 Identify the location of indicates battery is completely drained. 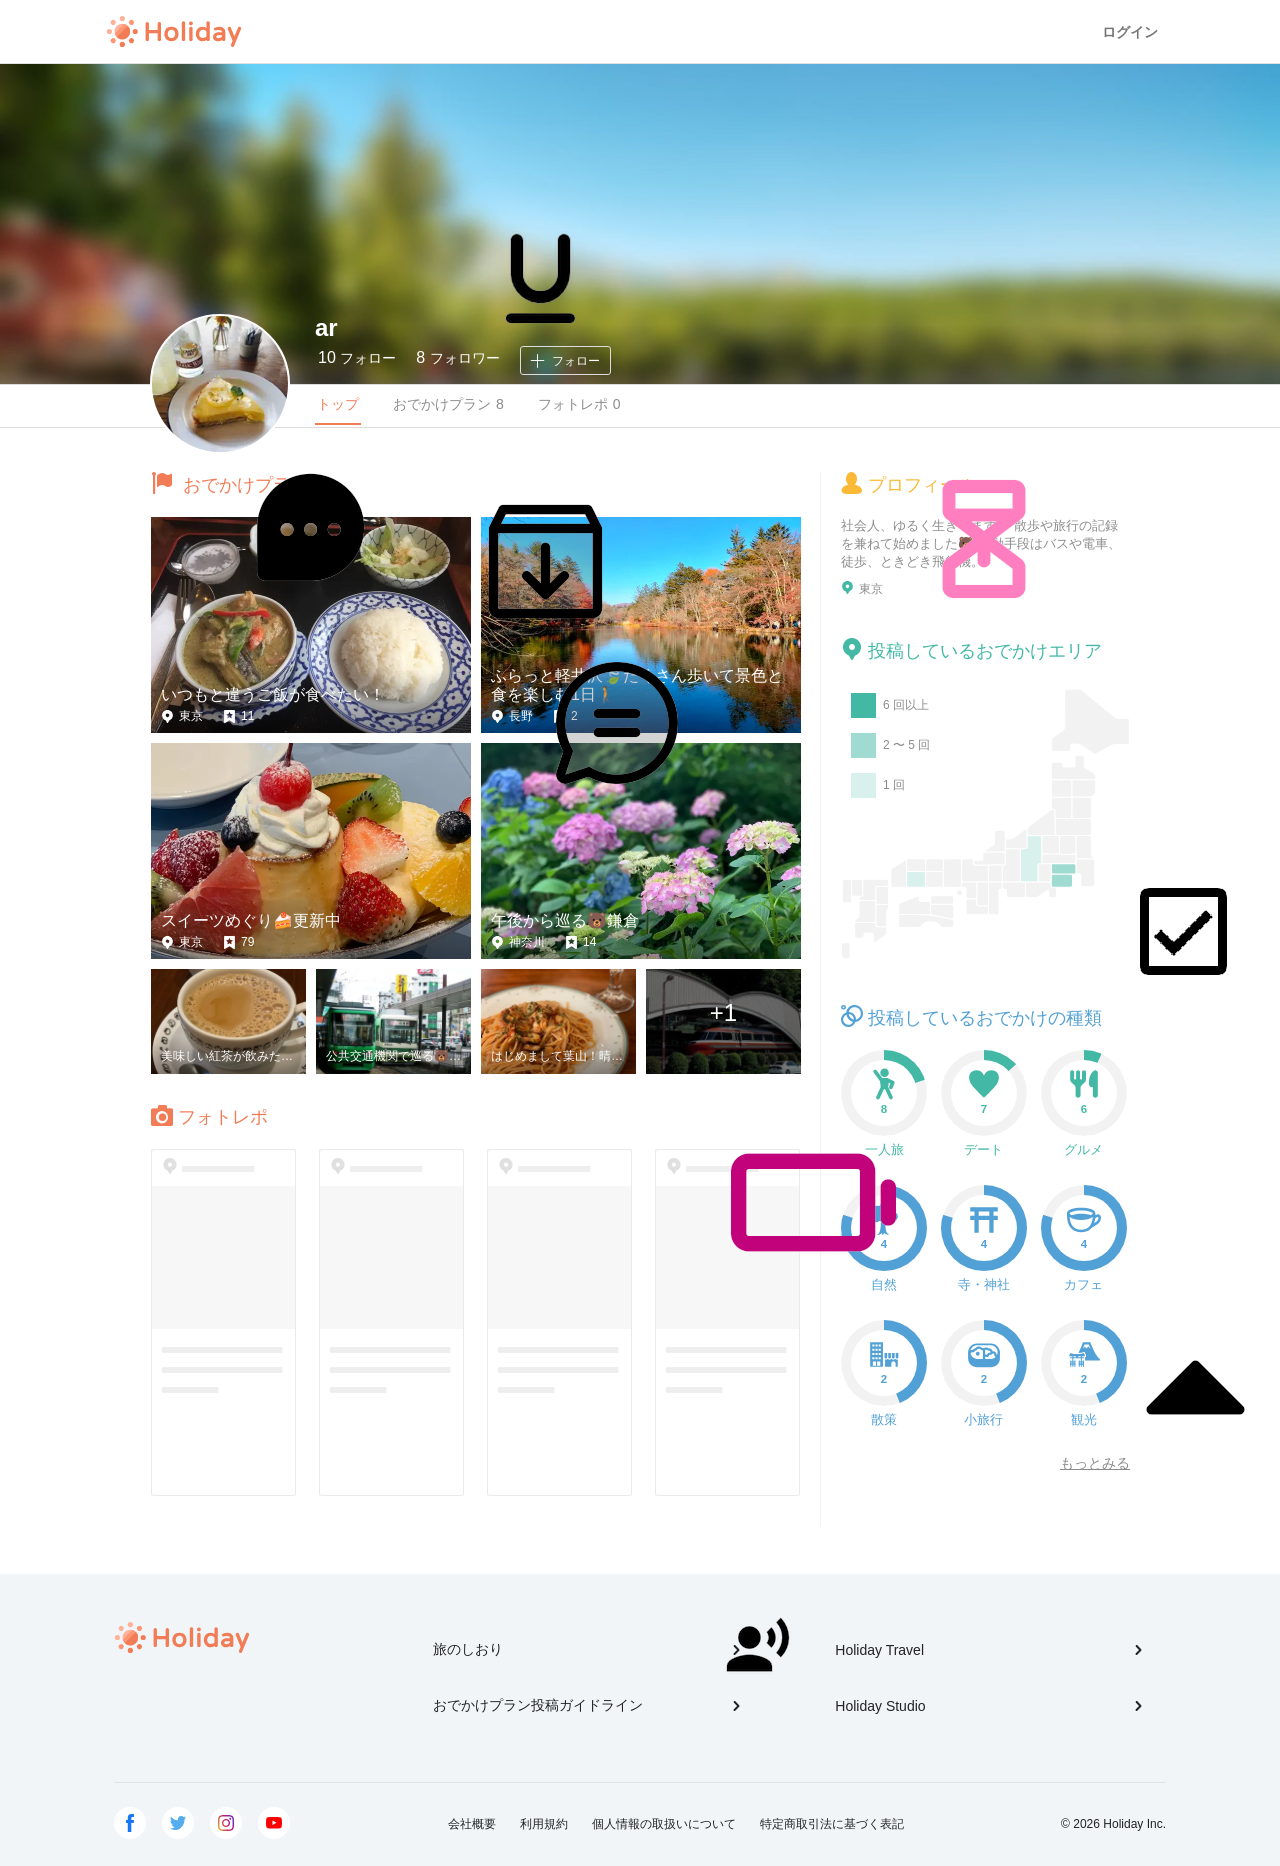
(813, 1202).